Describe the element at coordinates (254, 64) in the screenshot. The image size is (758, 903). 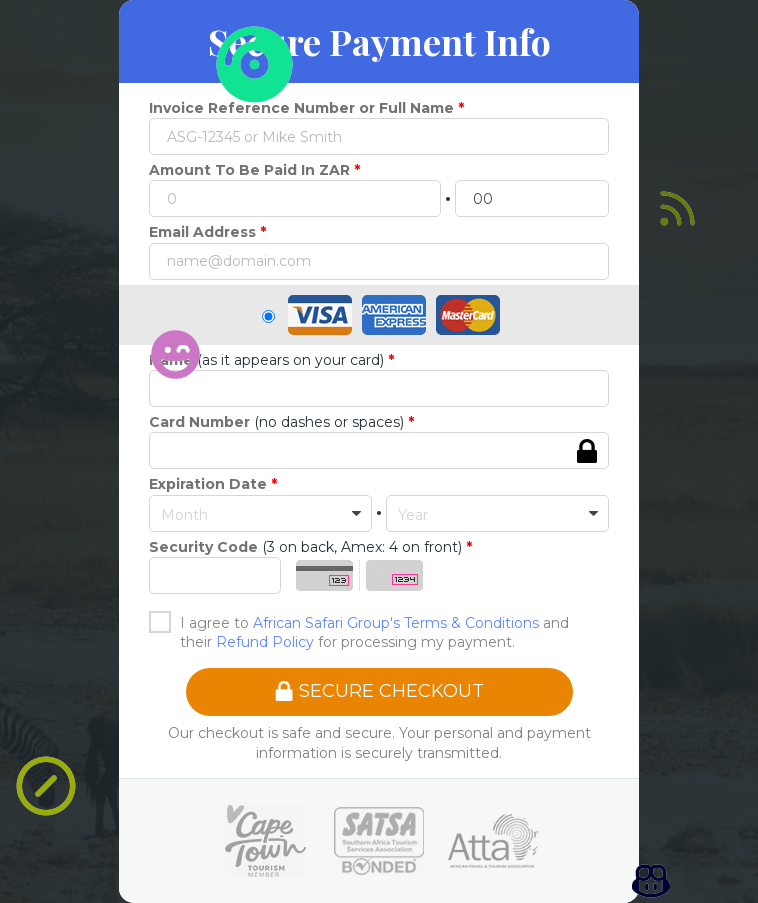
I see `access music or audio library` at that location.